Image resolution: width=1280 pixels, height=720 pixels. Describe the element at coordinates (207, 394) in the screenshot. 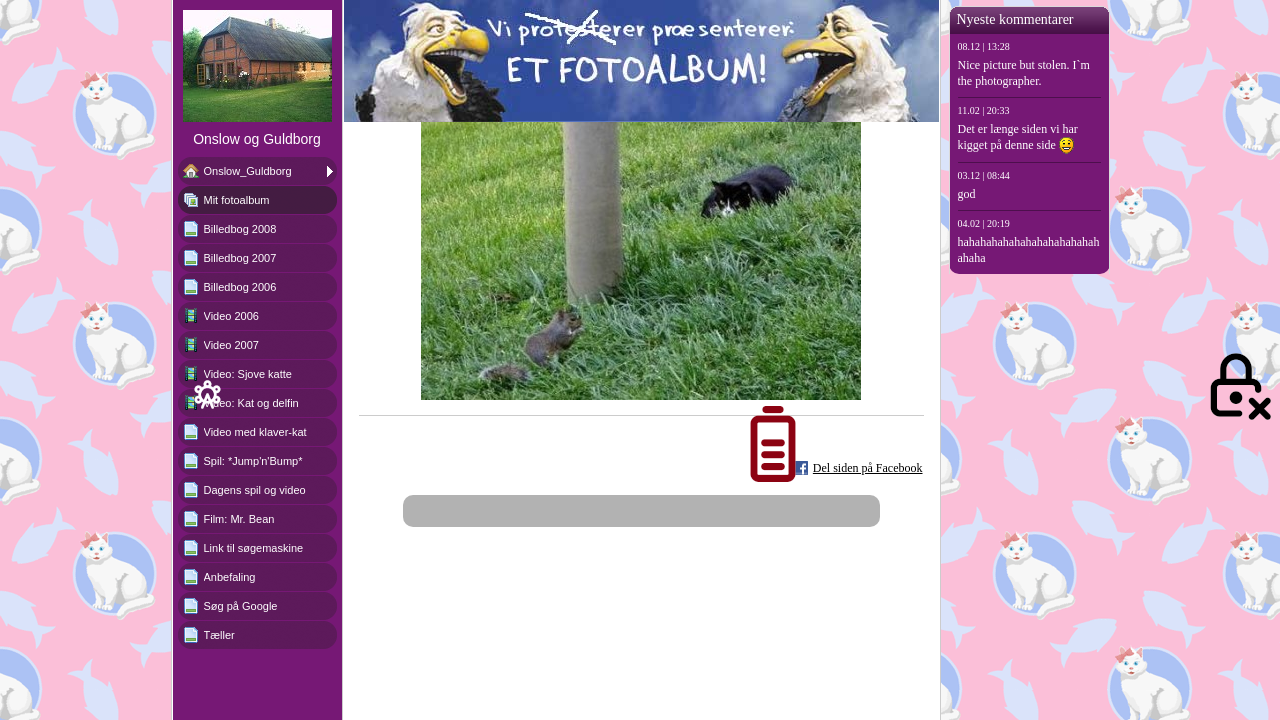

I see `view carousel or ferris wheel attraction` at that location.